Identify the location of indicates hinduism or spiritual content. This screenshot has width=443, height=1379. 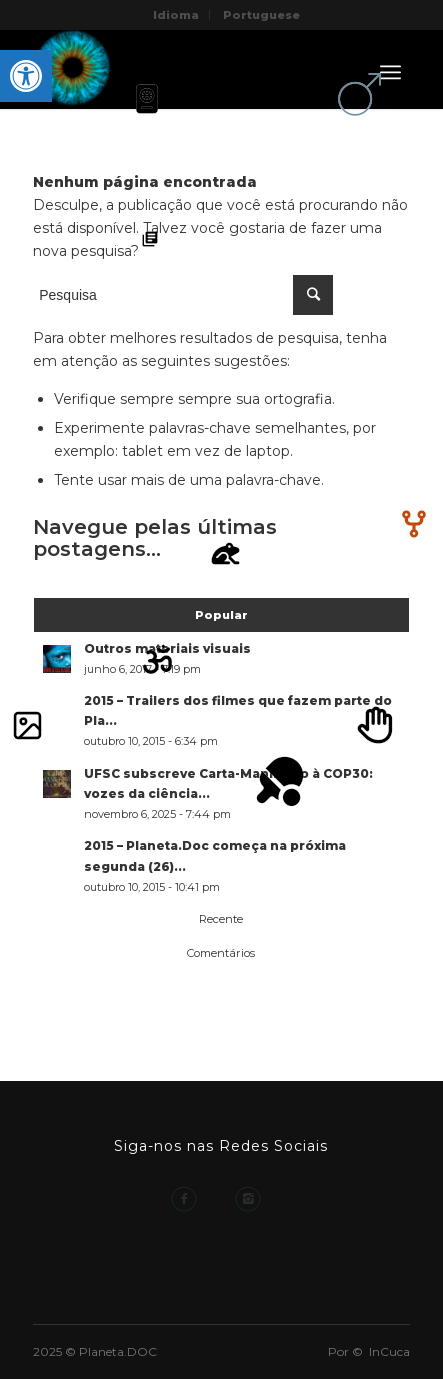
(157, 659).